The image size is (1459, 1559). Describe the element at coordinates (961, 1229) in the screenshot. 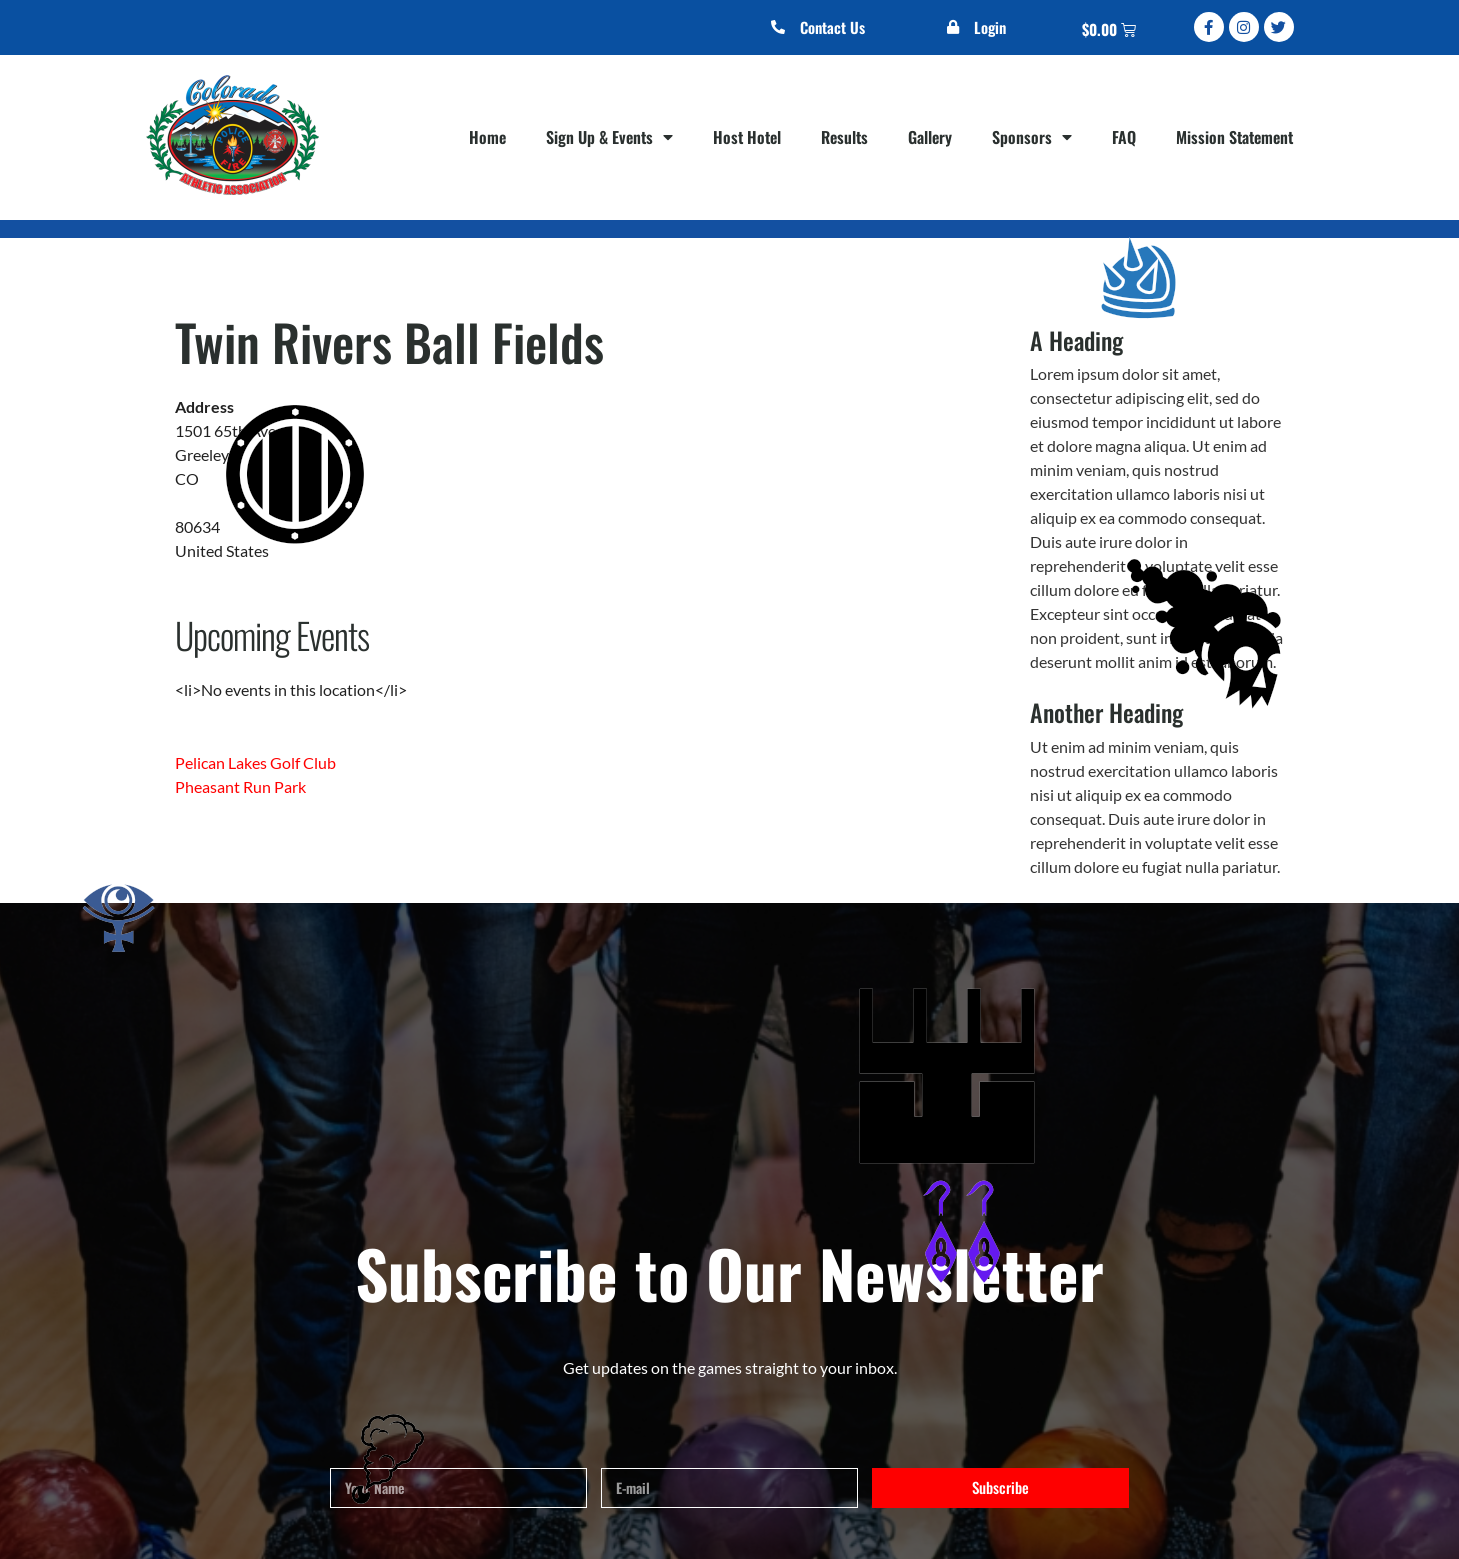

I see `browse or shop for earrings` at that location.